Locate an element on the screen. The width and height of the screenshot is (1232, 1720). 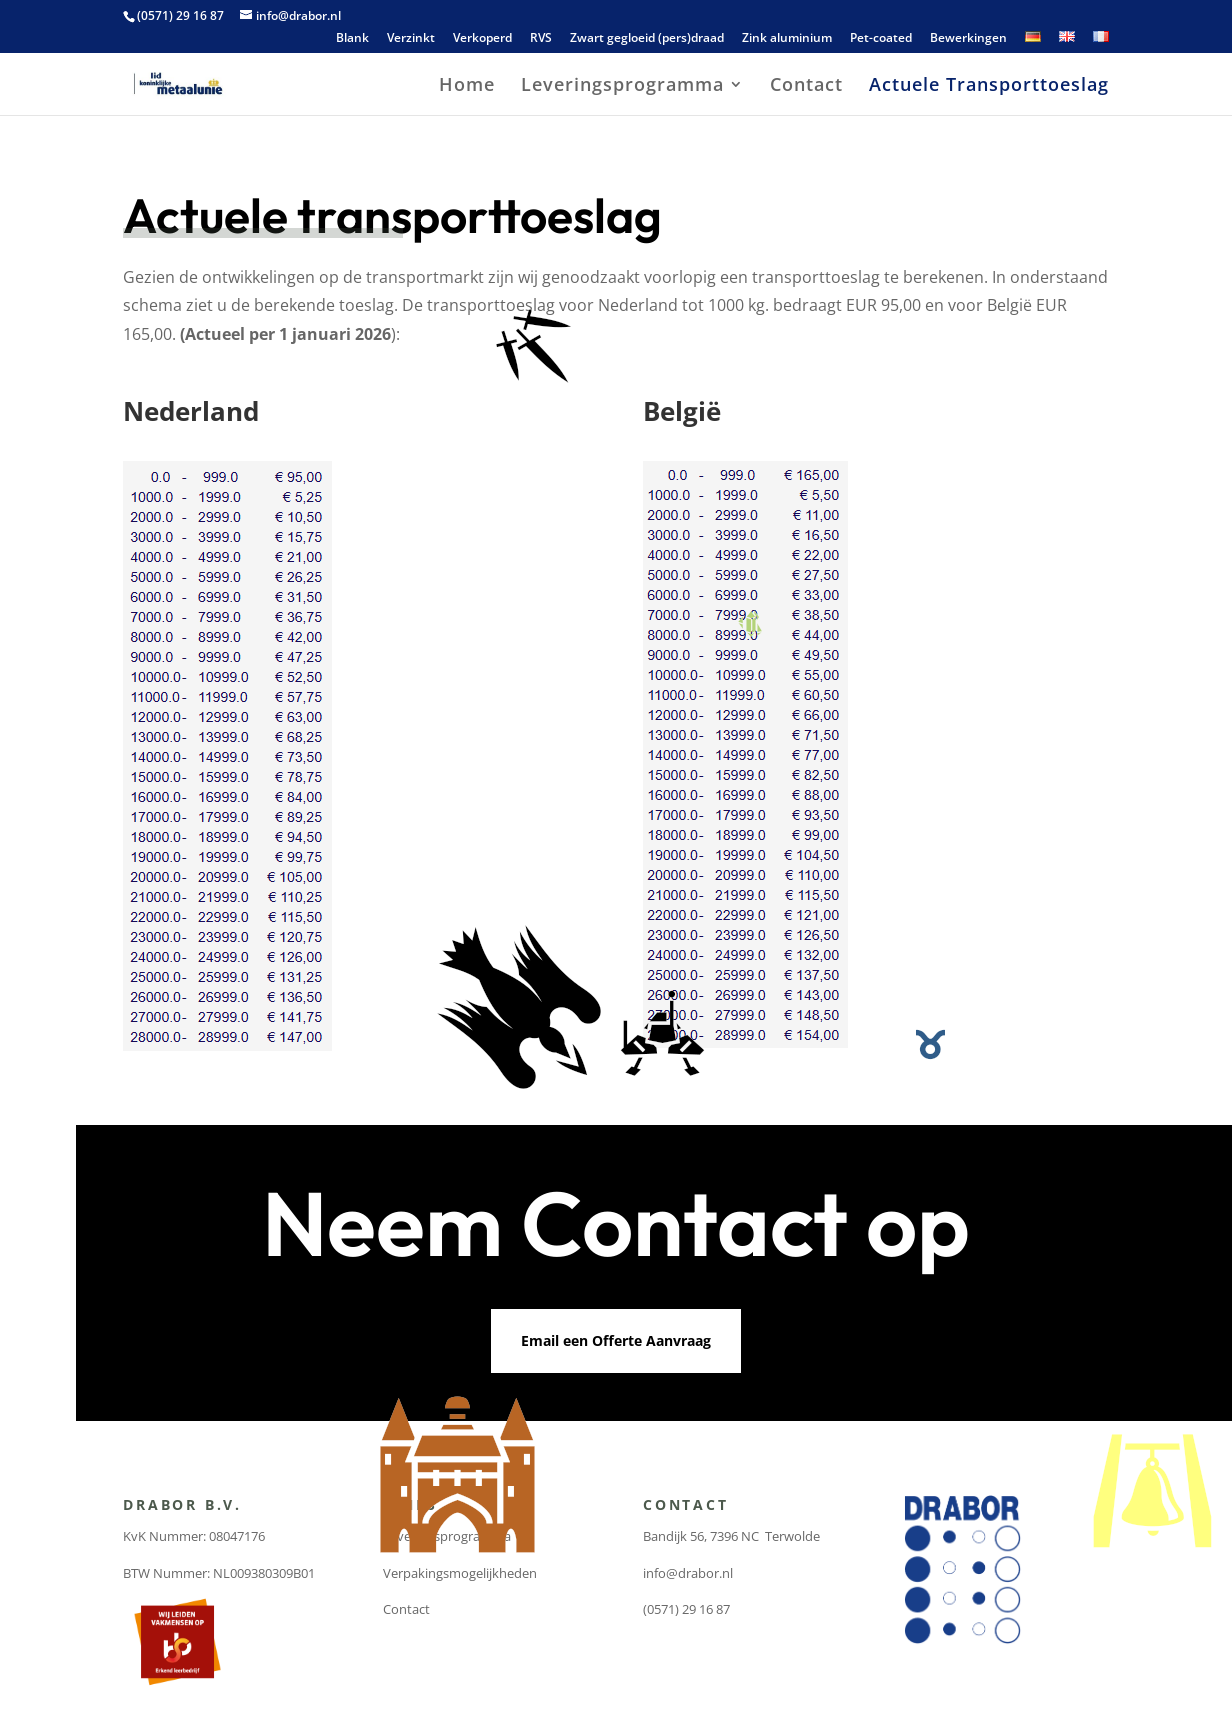
assassin or rogue character class icon is located at coordinates (532, 347).